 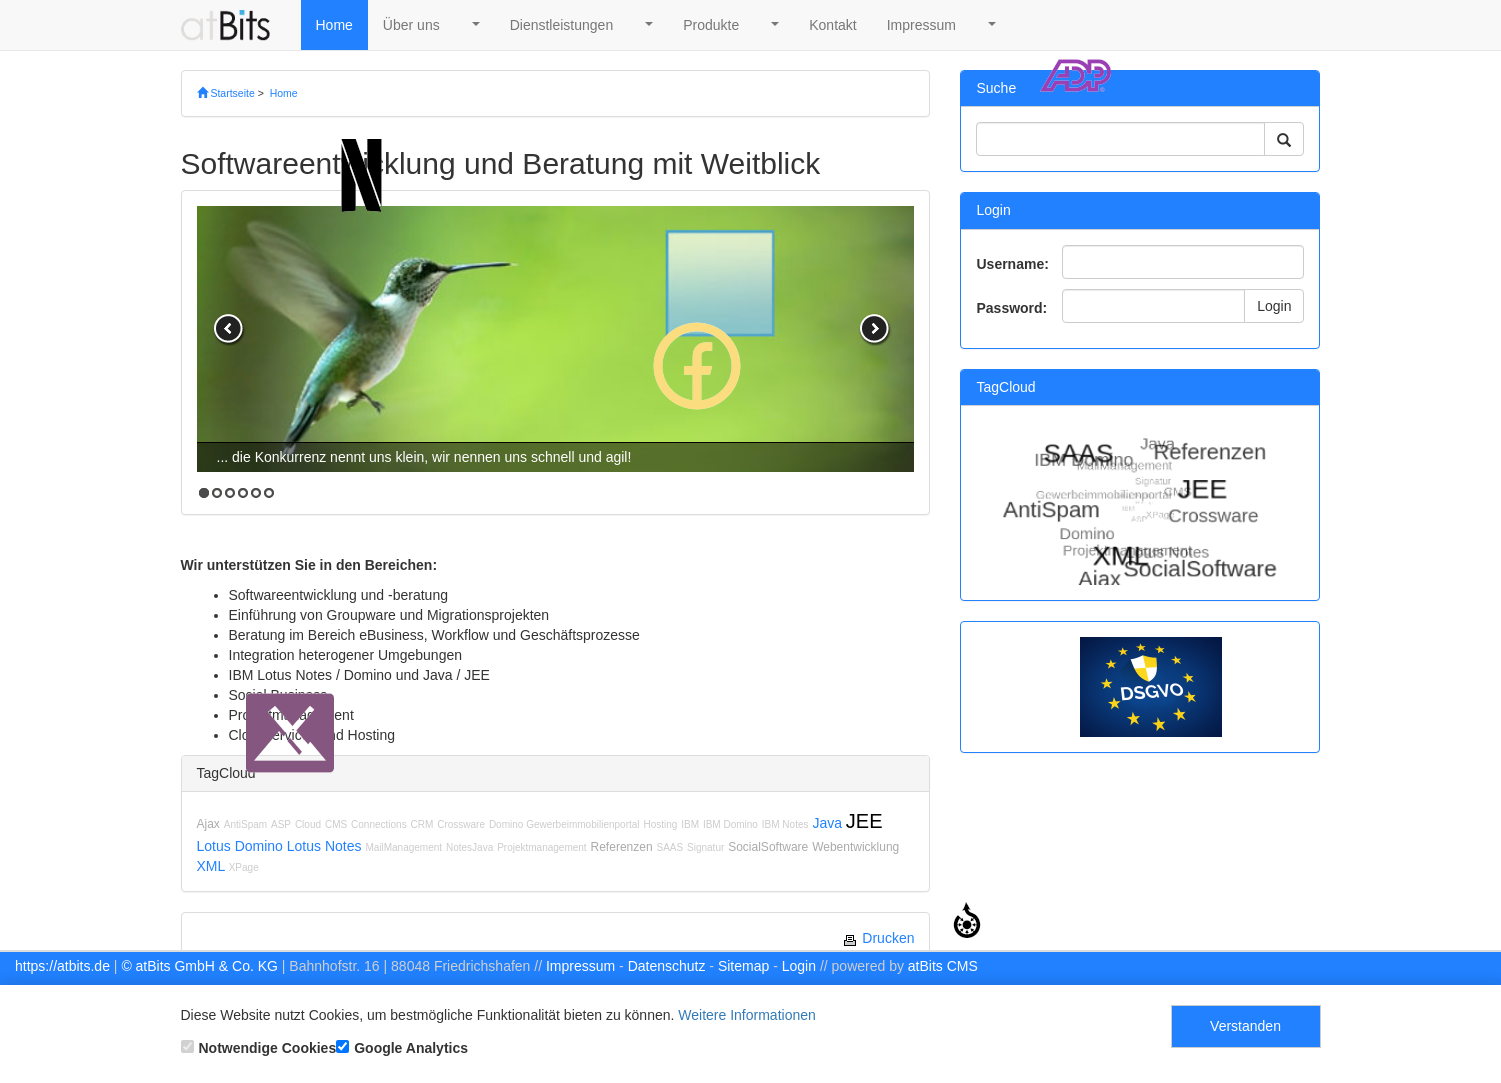 I want to click on access ADP payroll and HR services, so click(x=1075, y=75).